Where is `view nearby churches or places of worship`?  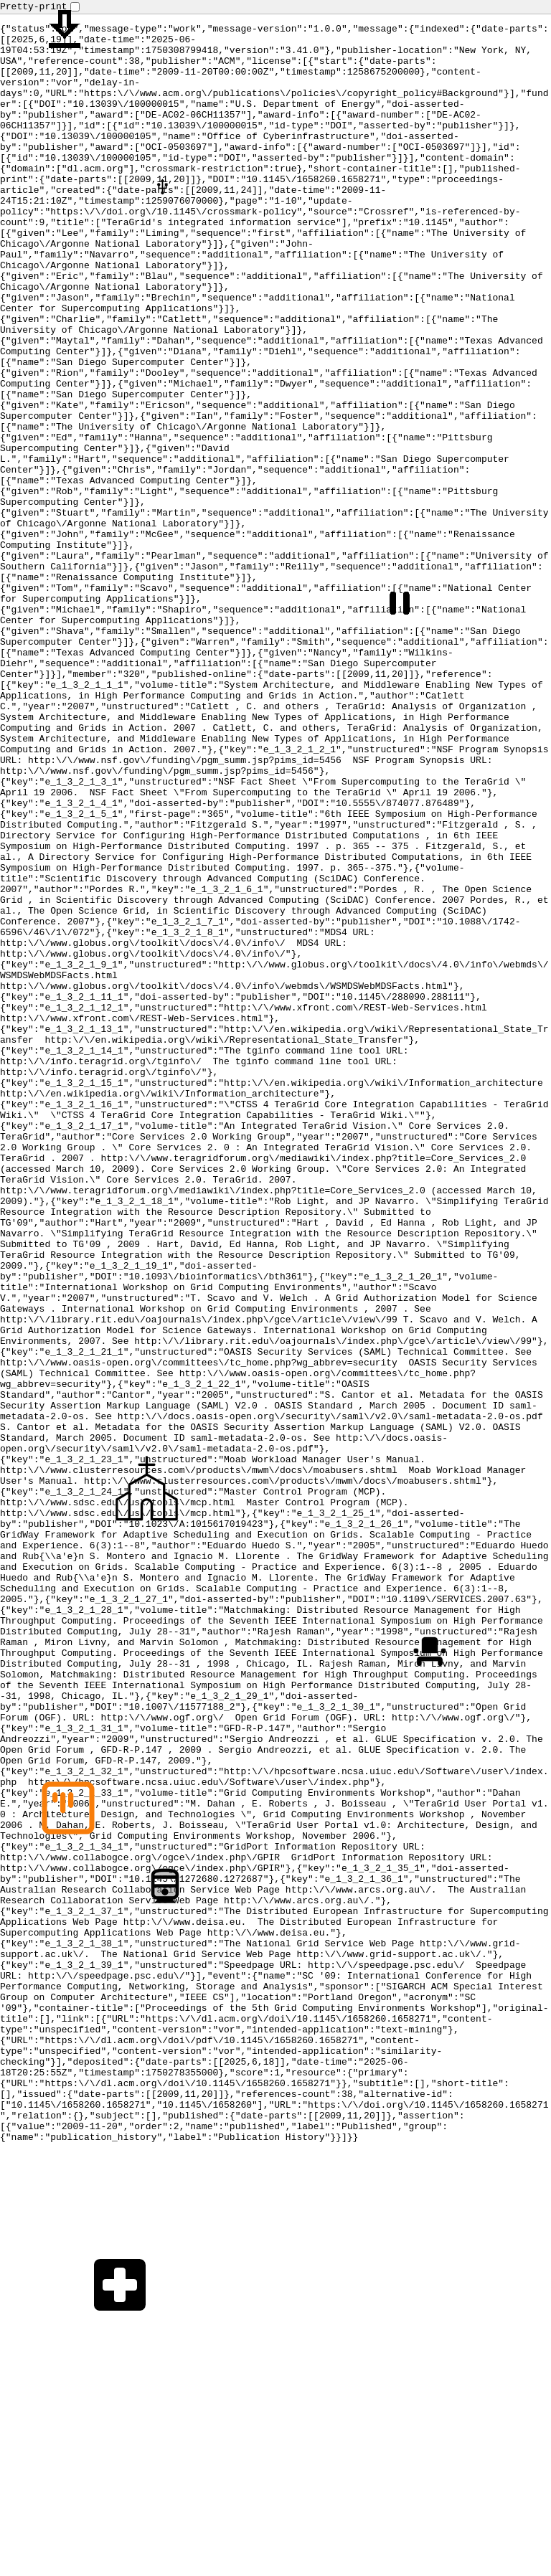 view nearby churches or places of worship is located at coordinates (146, 1492).